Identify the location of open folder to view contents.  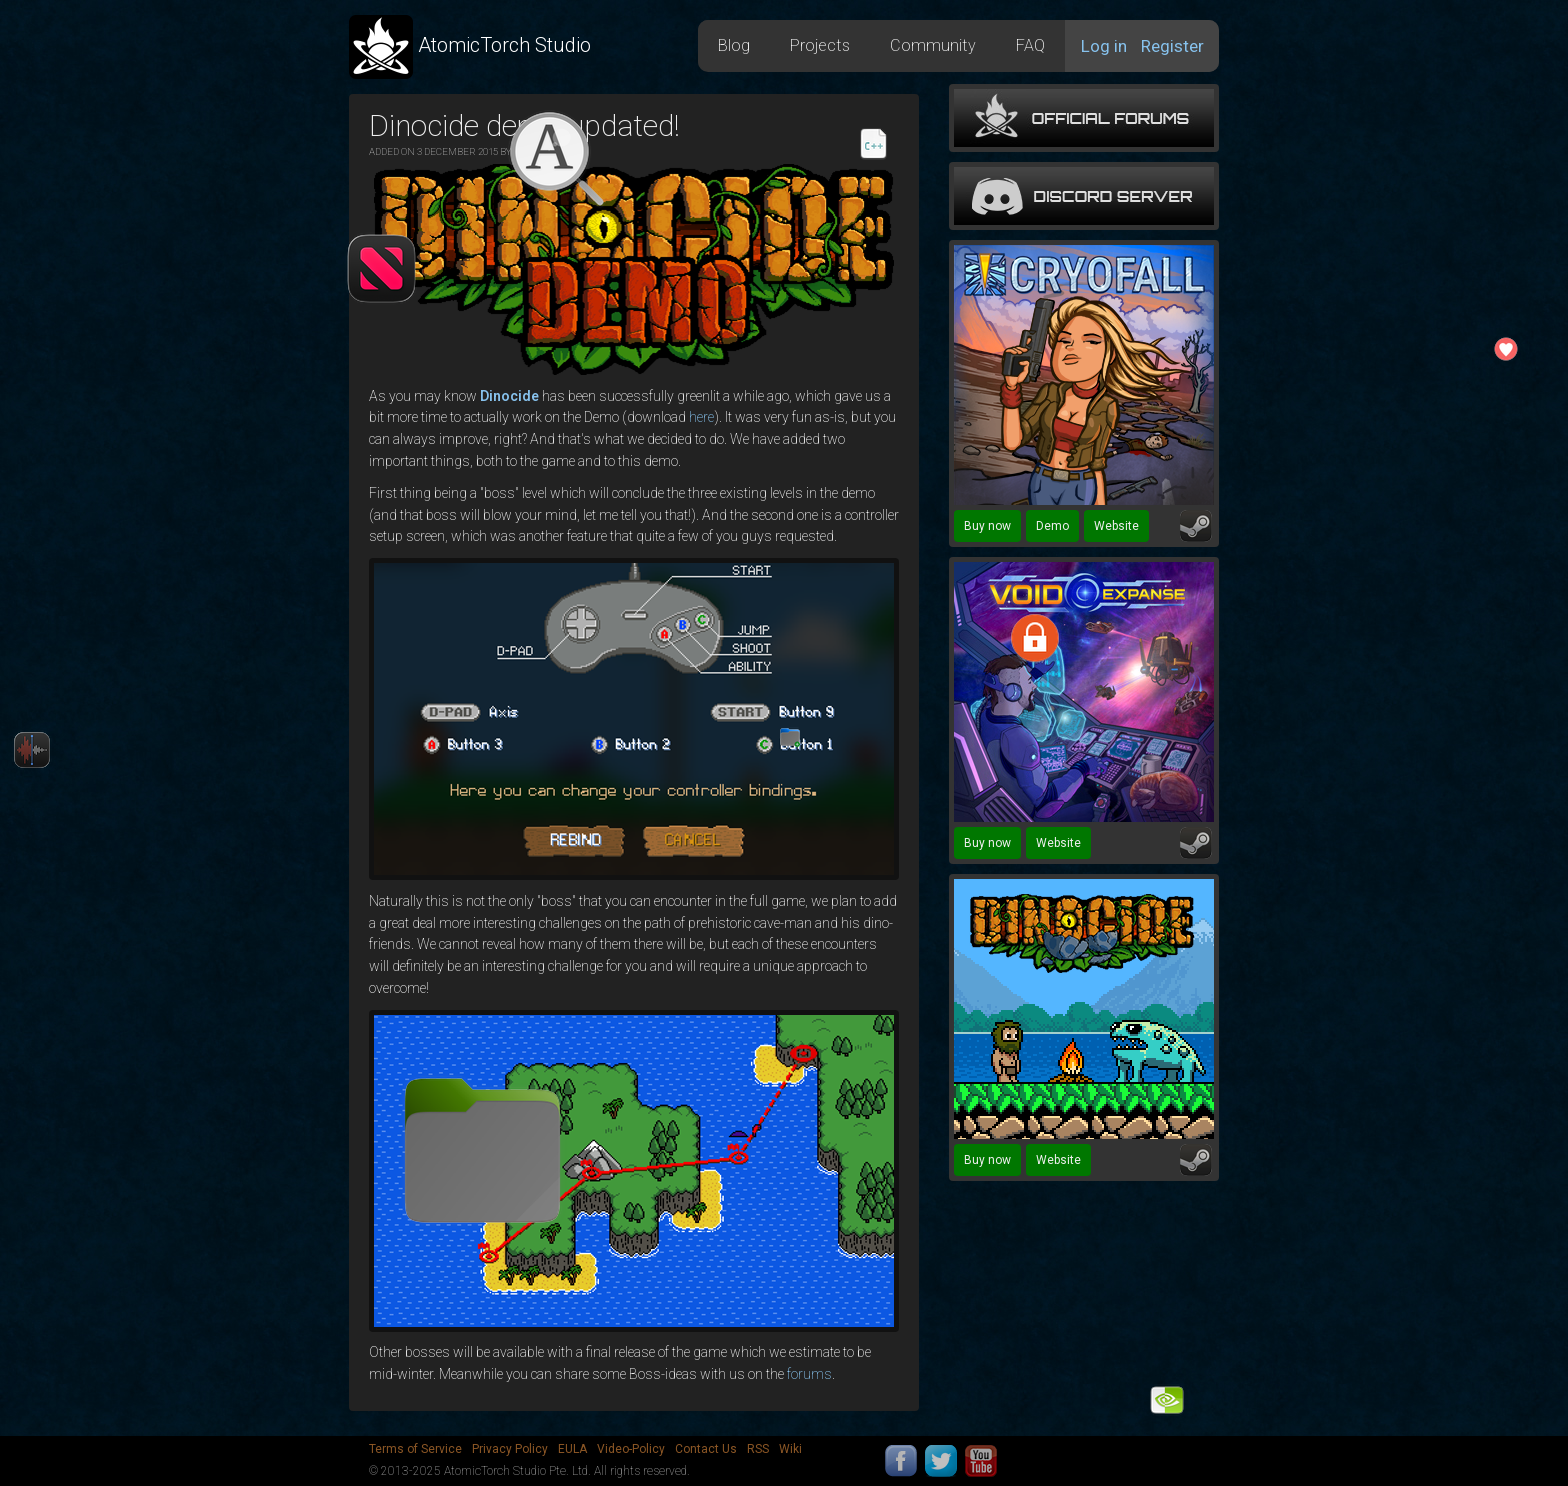
(482, 1150).